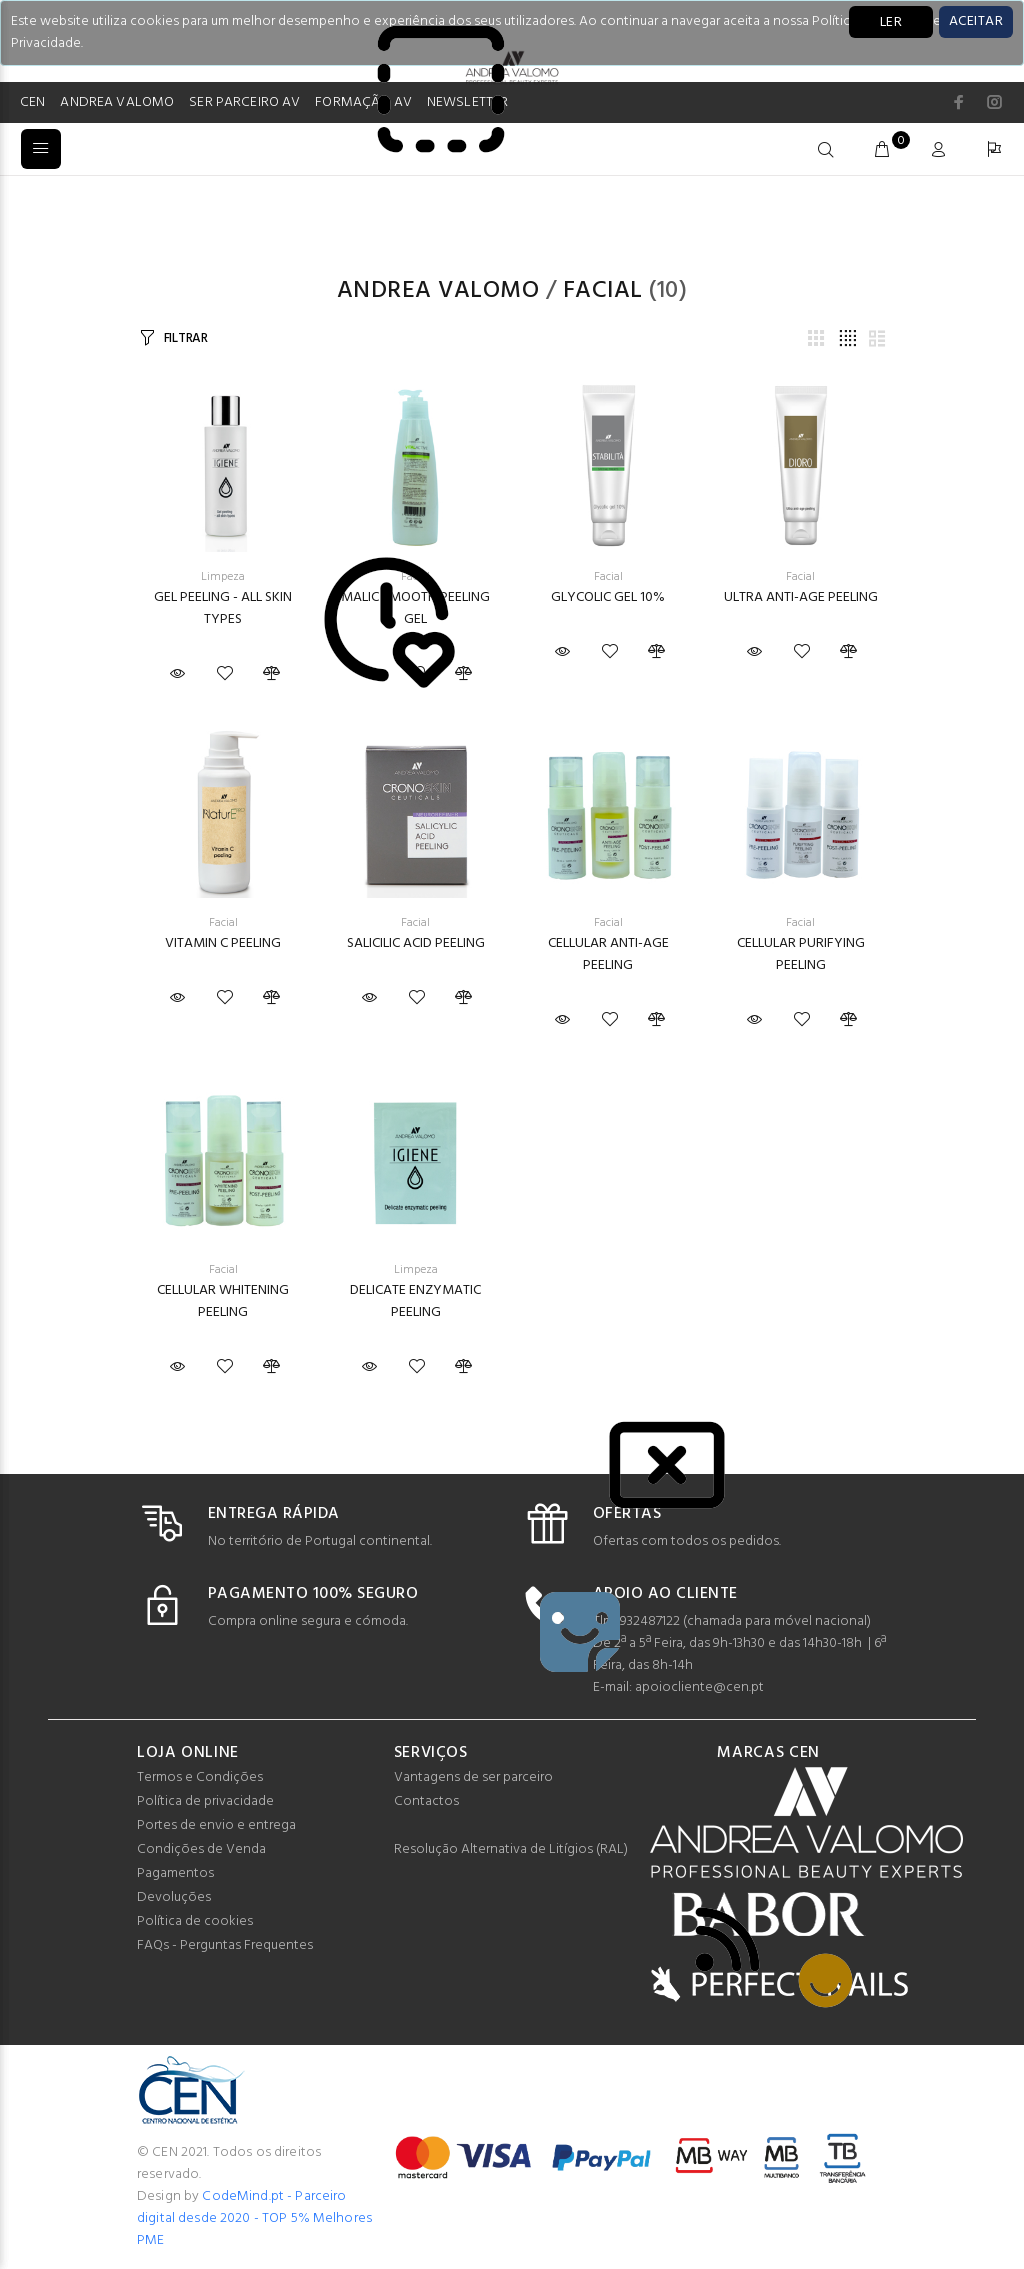 This screenshot has width=1024, height=2269. What do you see at coordinates (825, 1980) in the screenshot?
I see `visit ello social network` at bounding box center [825, 1980].